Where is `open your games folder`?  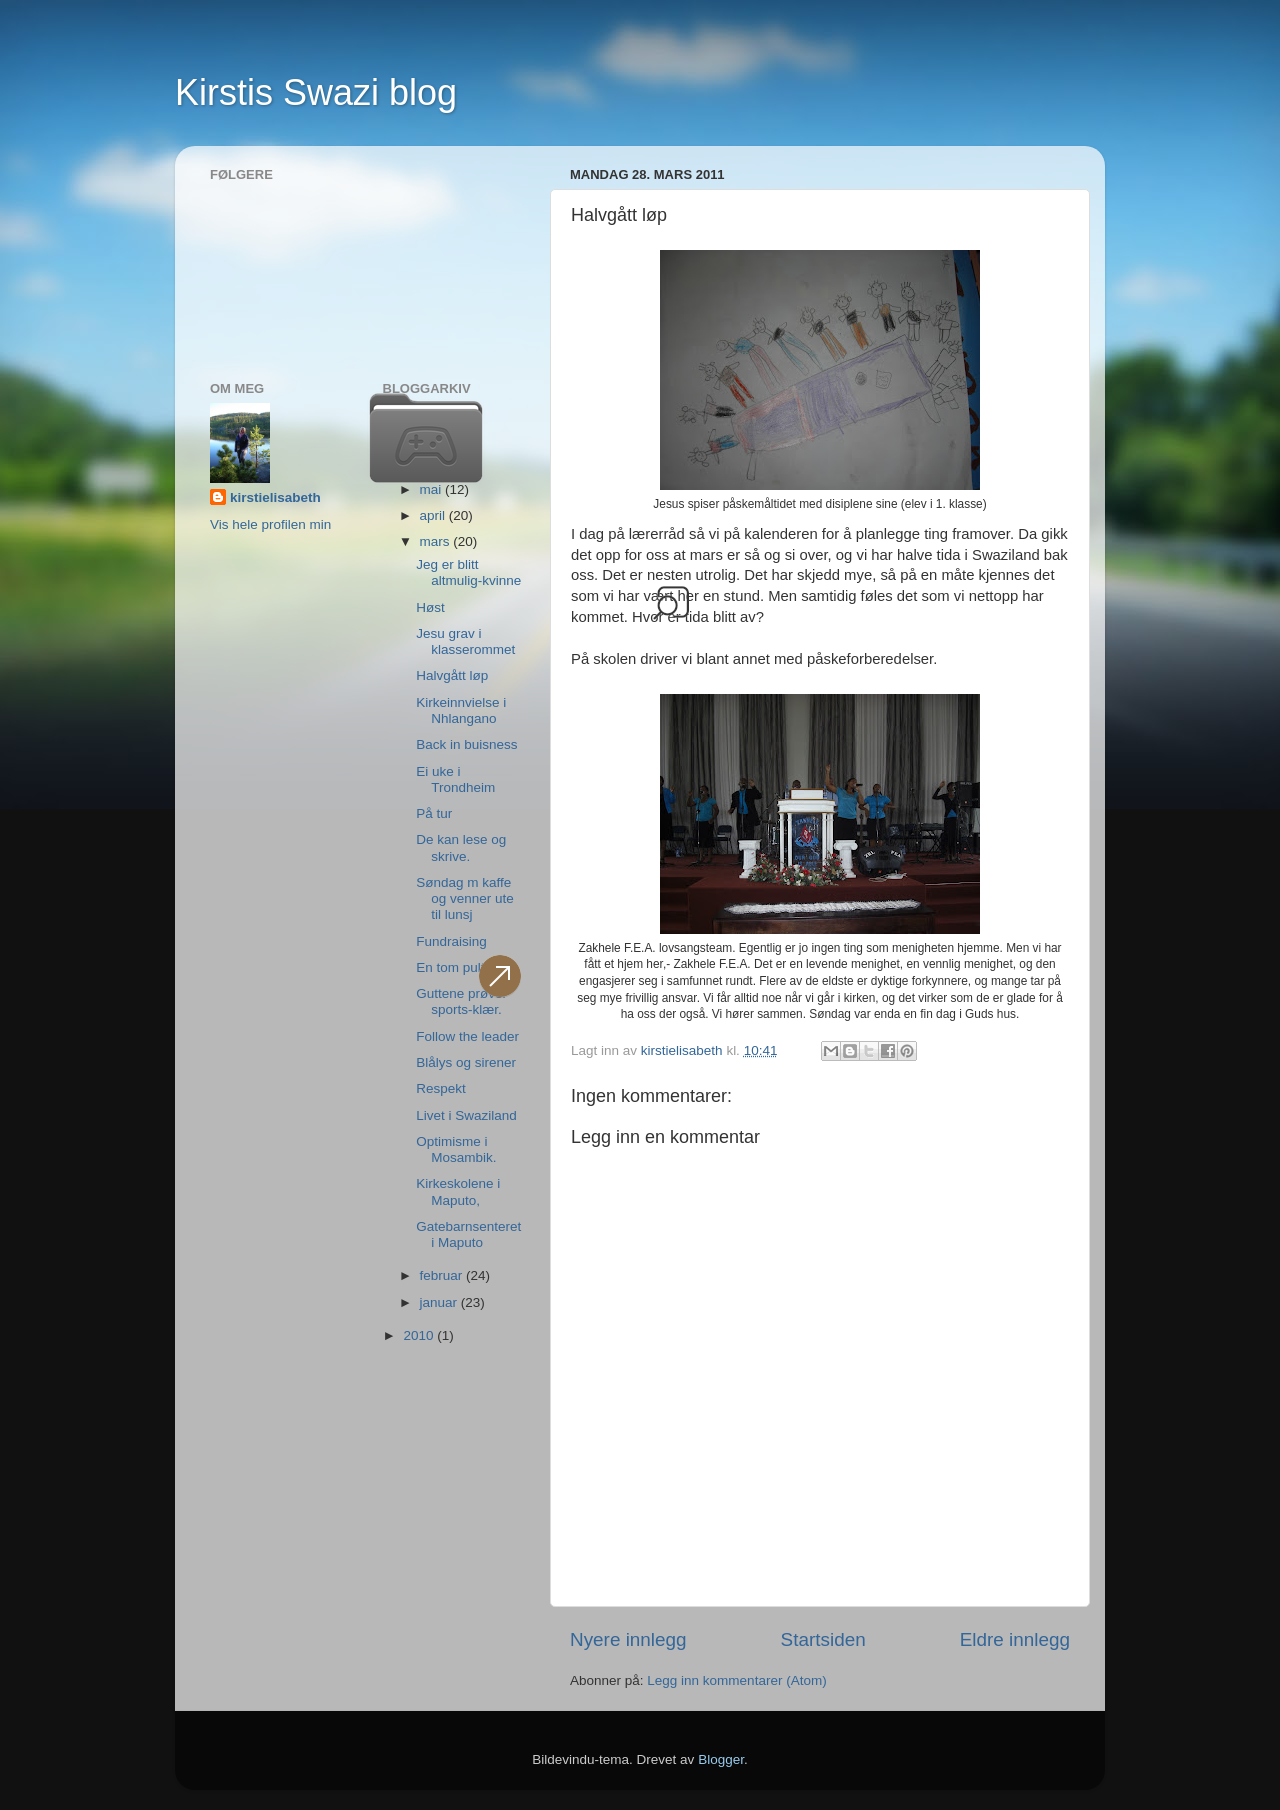 open your games folder is located at coordinates (426, 438).